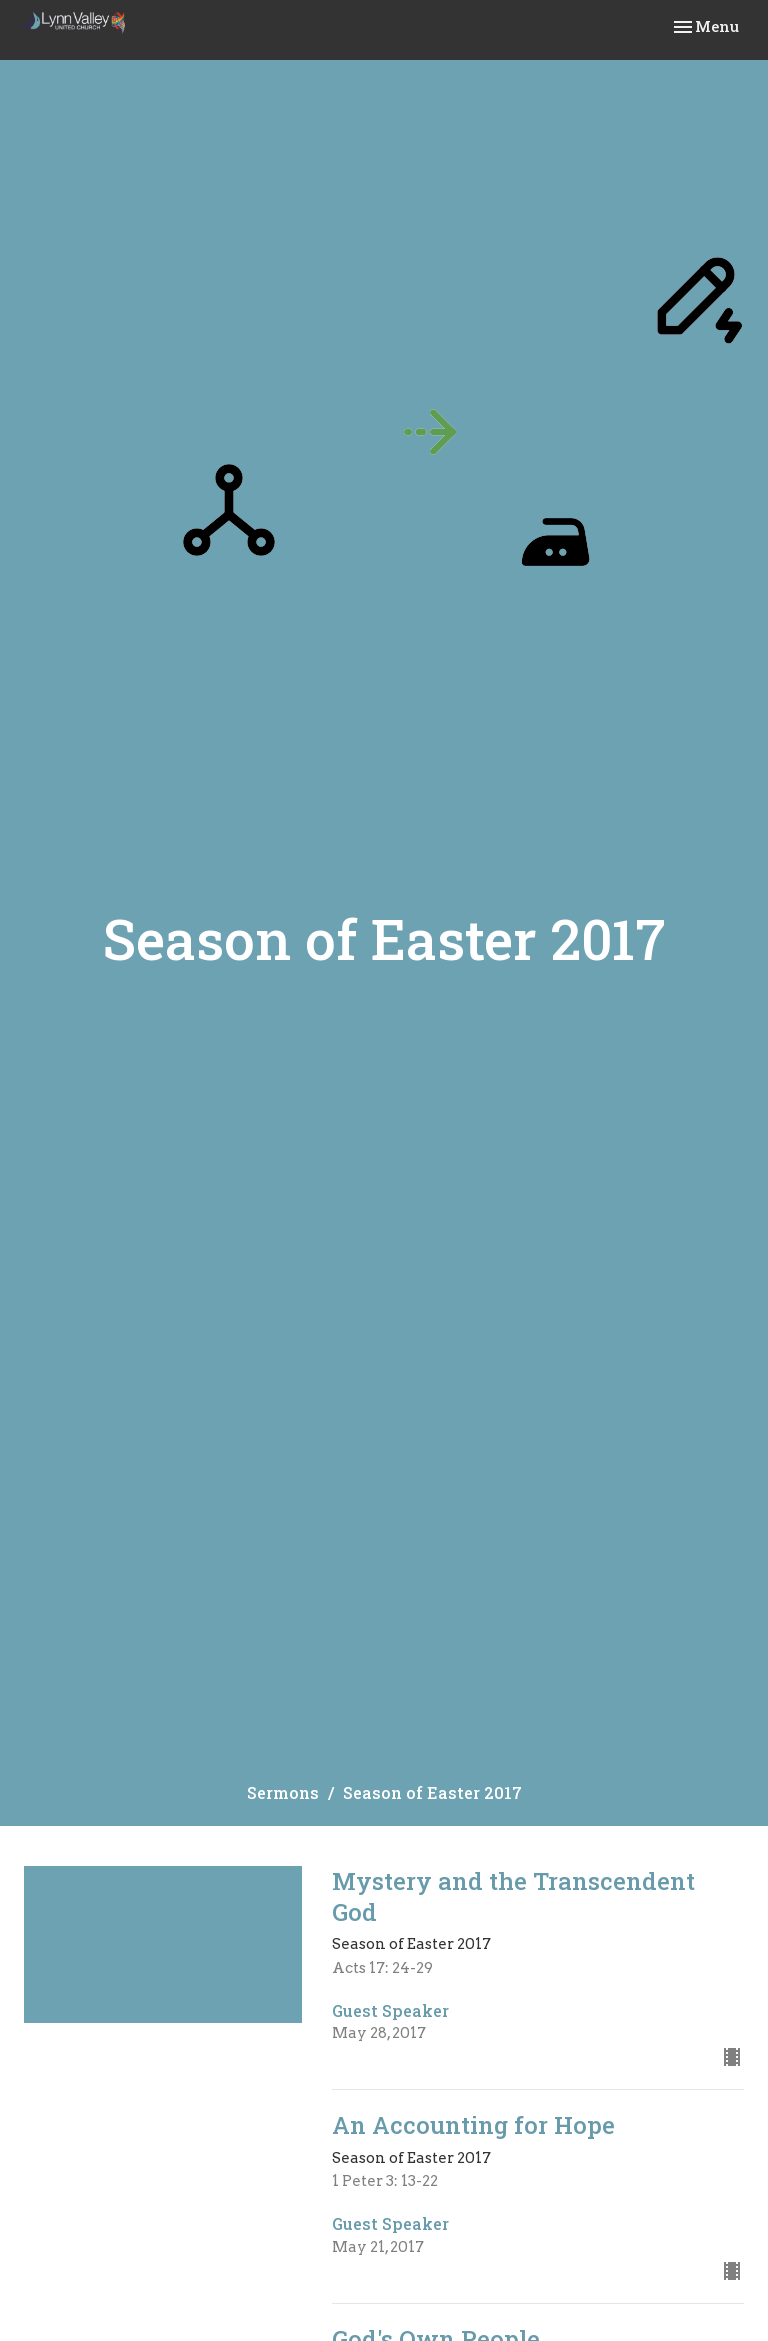 Image resolution: width=768 pixels, height=2341 pixels. I want to click on quick edit or instant editing mode, so click(697, 294).